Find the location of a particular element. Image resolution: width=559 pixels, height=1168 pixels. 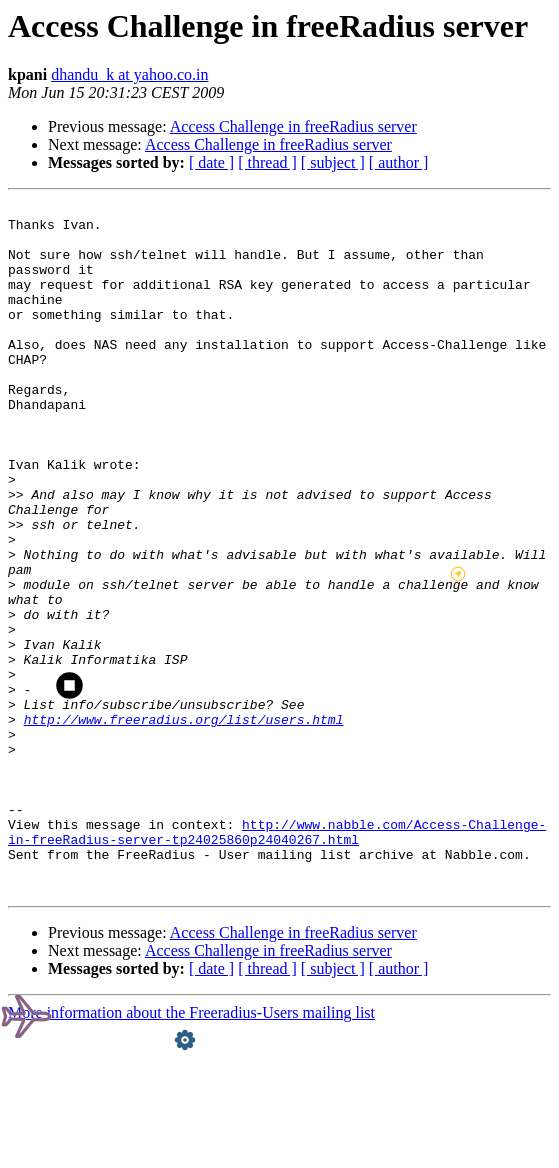

tap to navigate to this location is located at coordinates (458, 574).